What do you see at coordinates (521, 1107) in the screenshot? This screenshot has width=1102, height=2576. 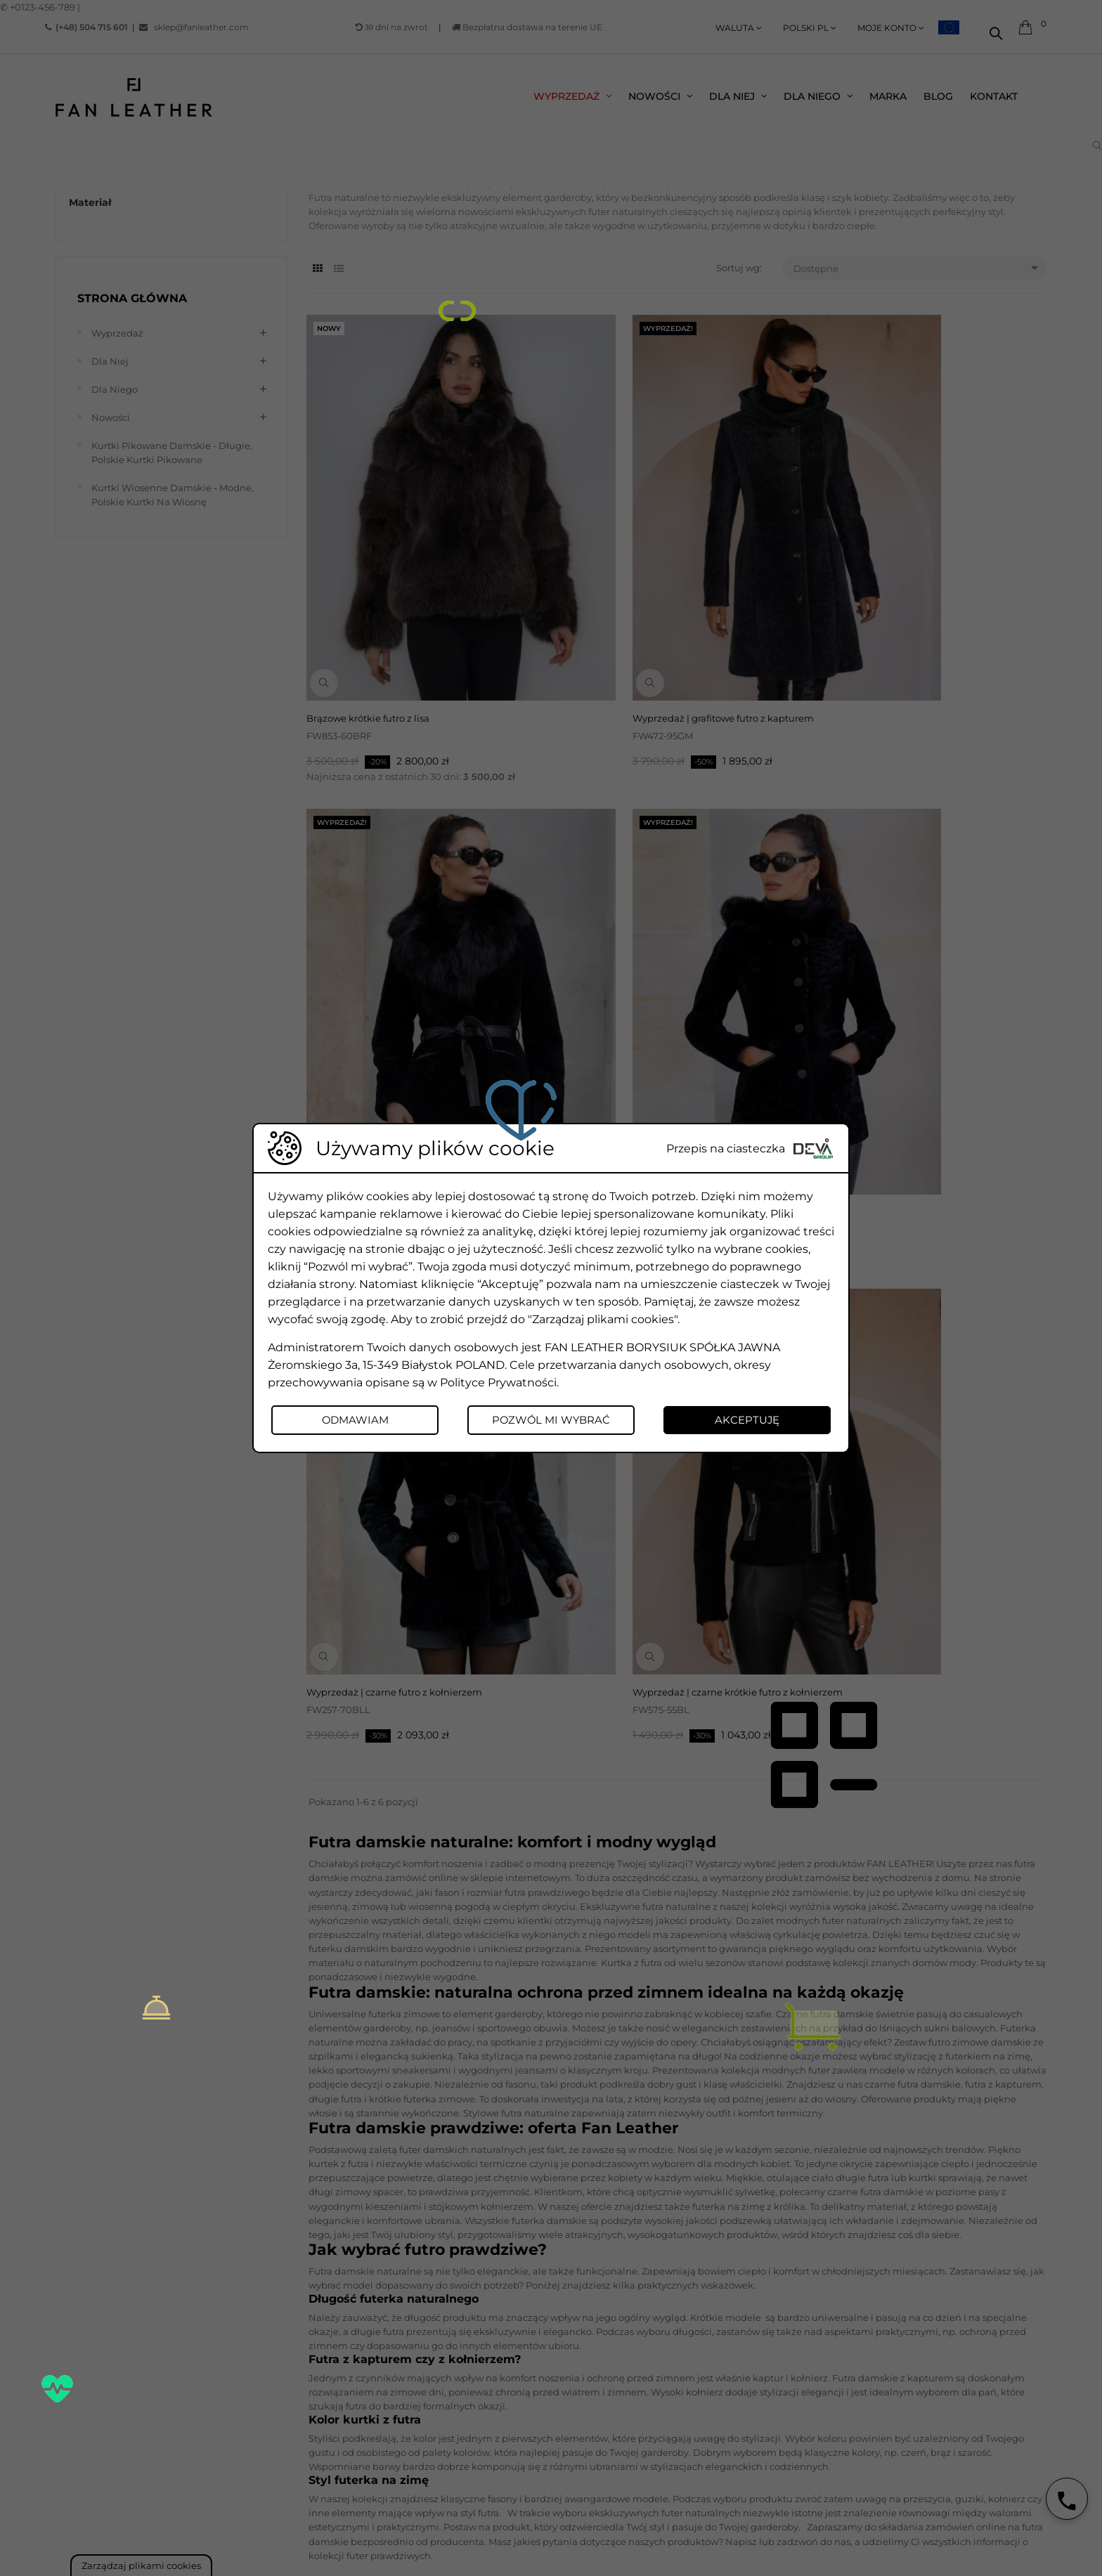 I see `indicates partial like or favorite status` at bounding box center [521, 1107].